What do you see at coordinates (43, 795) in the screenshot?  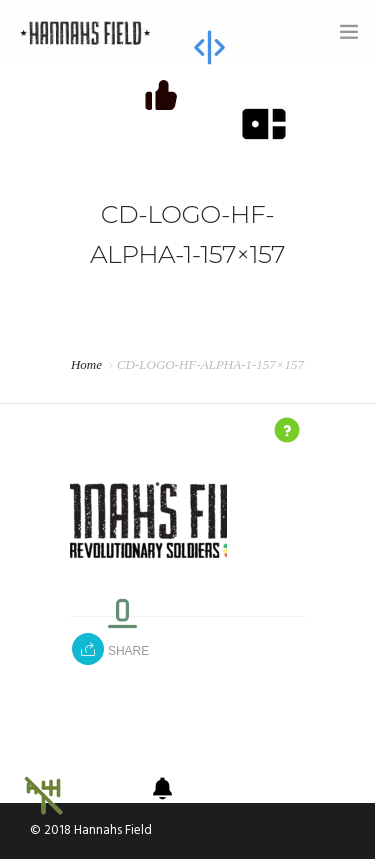 I see `indicates no signal or connection unavailable` at bounding box center [43, 795].